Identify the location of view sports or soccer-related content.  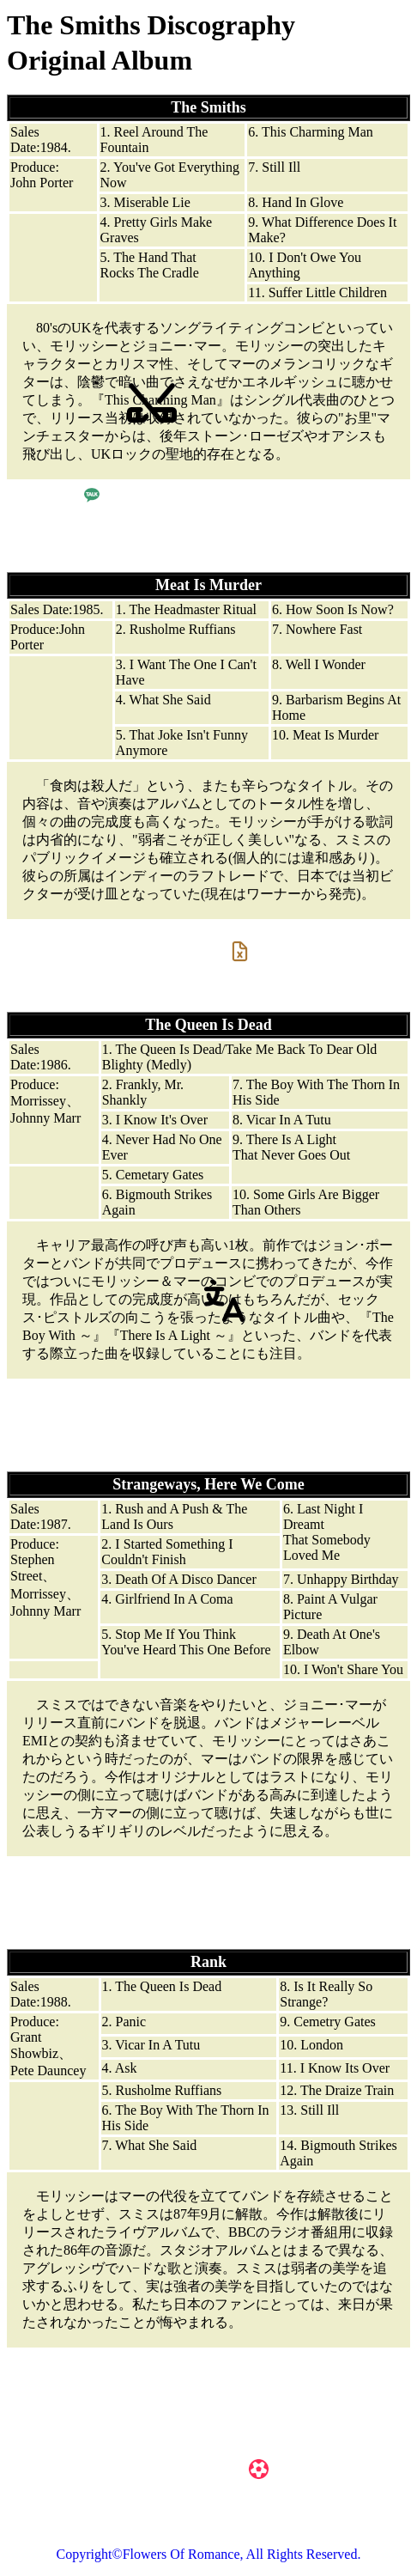
(258, 2469).